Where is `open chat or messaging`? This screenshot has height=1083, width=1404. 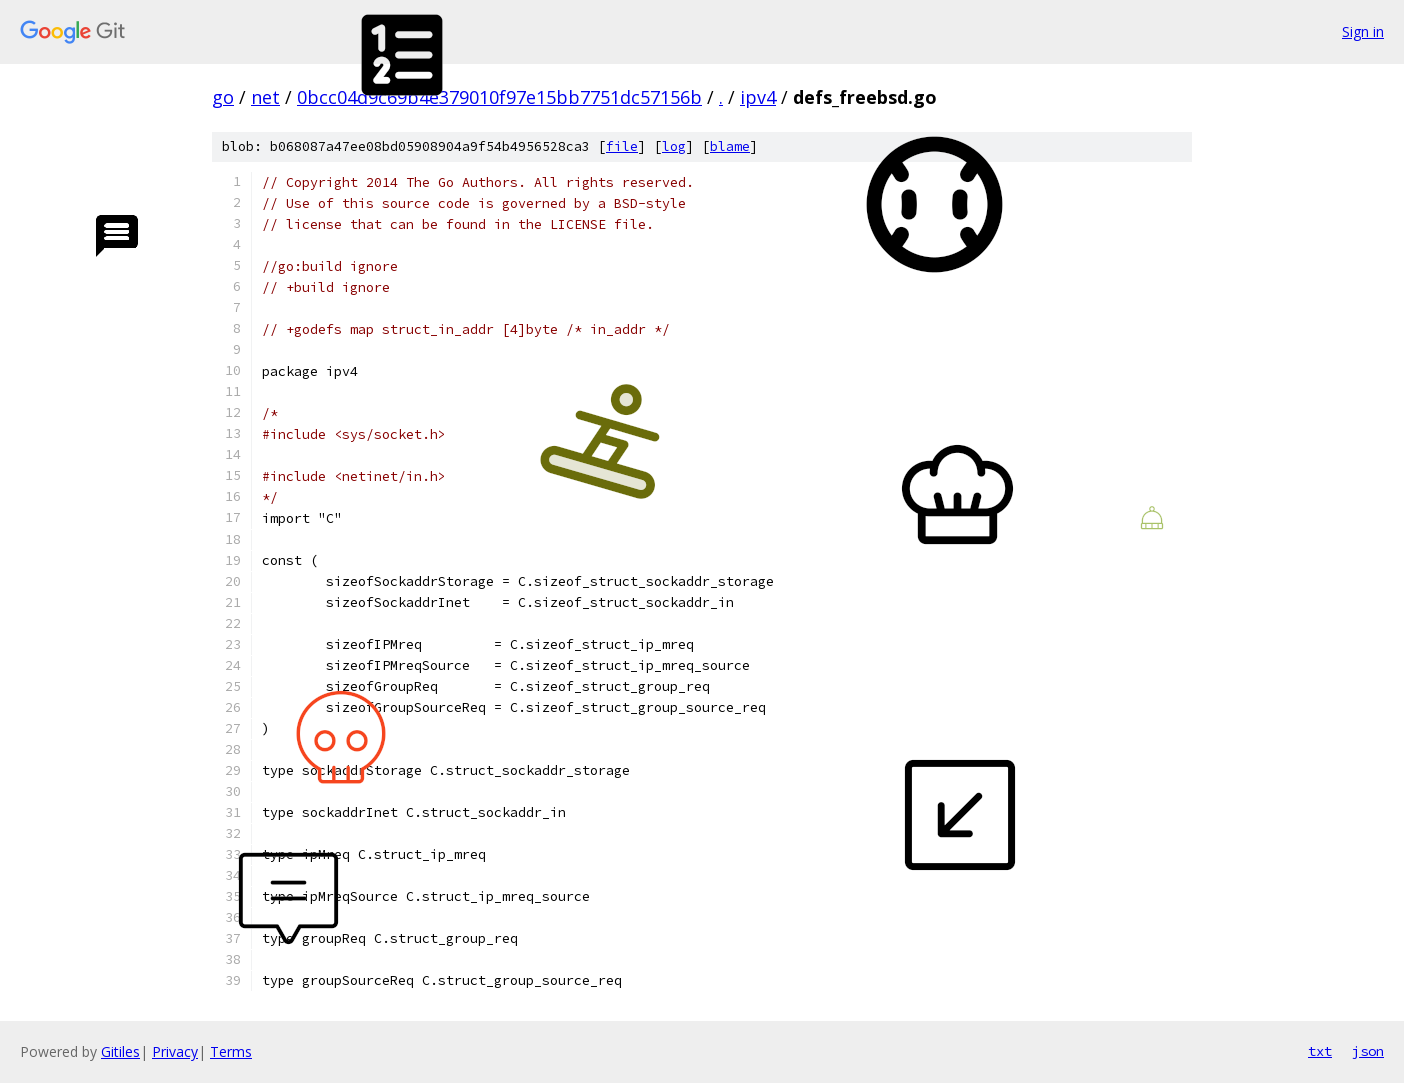
open chat or messaging is located at coordinates (288, 894).